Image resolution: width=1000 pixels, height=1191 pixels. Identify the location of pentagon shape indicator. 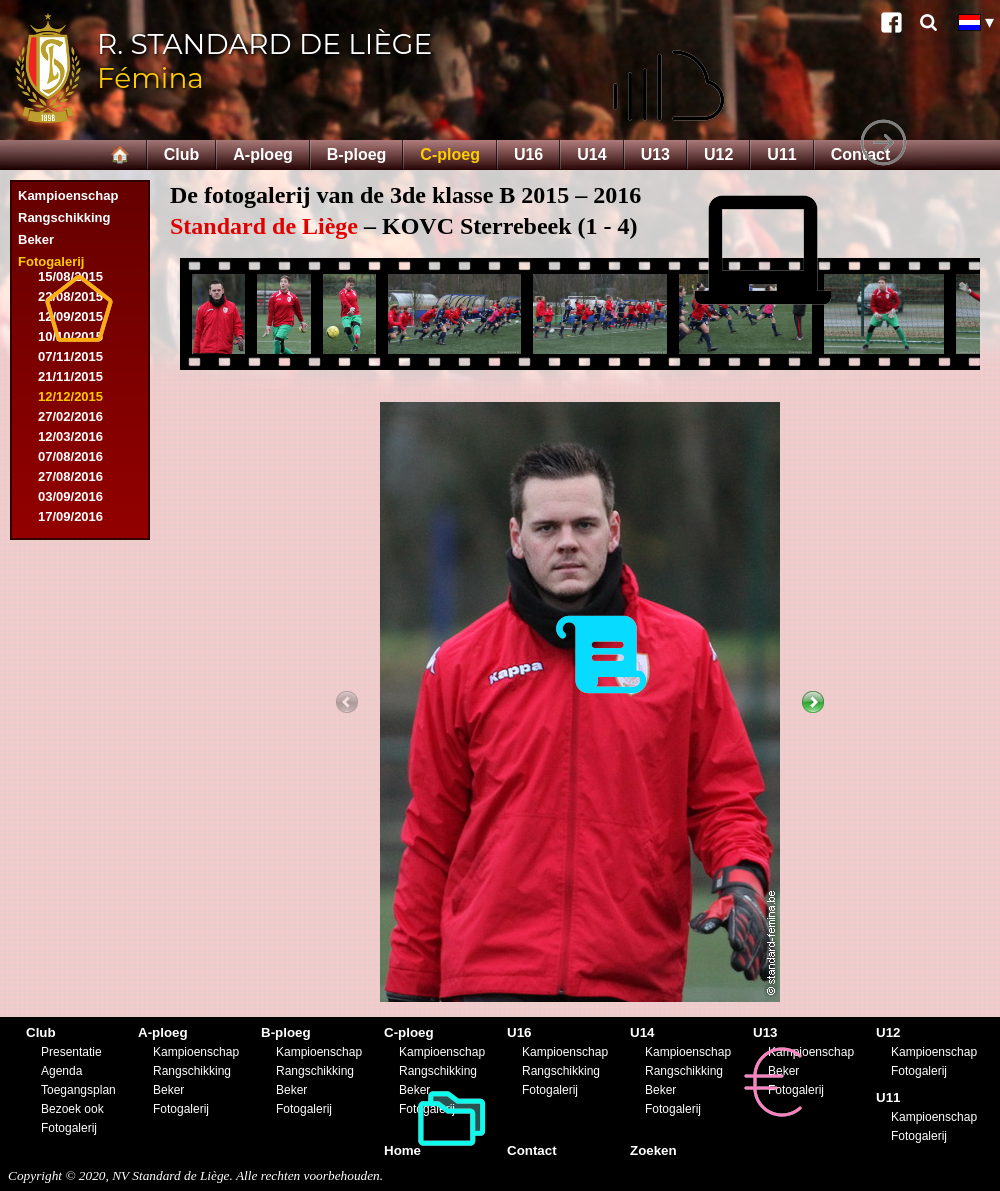
(79, 311).